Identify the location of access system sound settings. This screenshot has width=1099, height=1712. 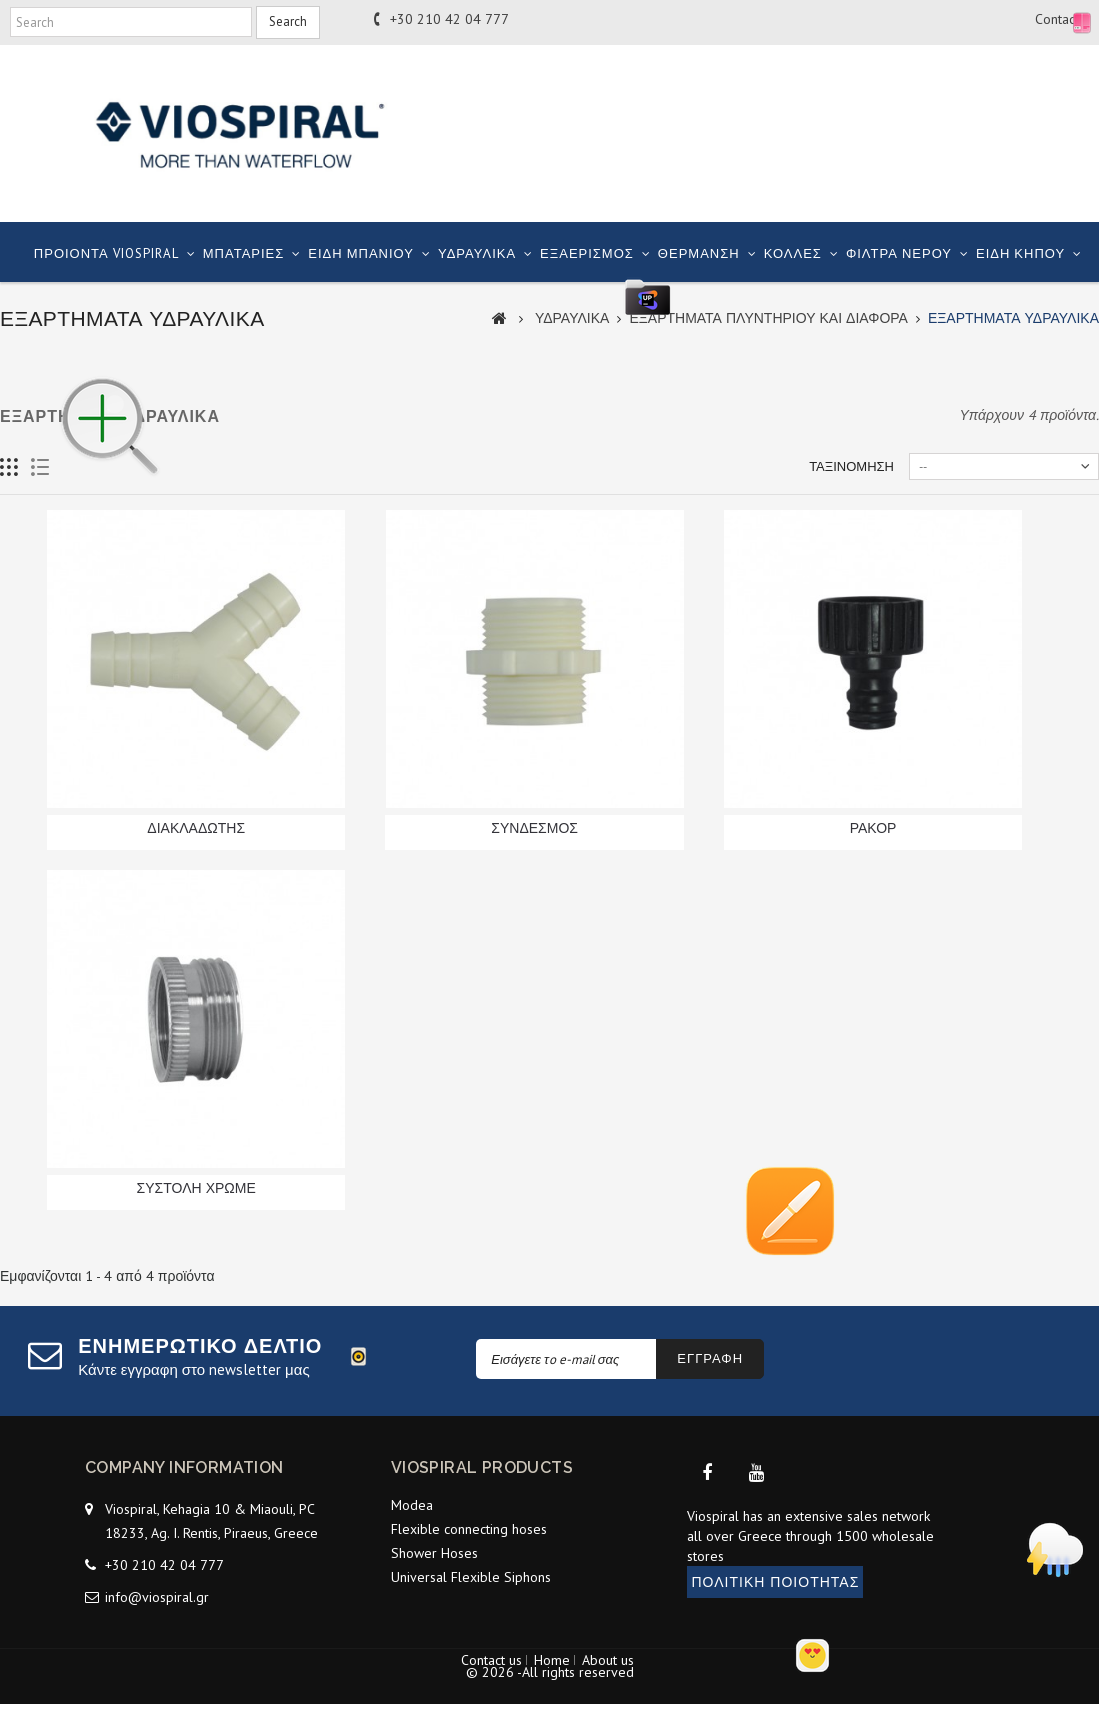
(358, 1356).